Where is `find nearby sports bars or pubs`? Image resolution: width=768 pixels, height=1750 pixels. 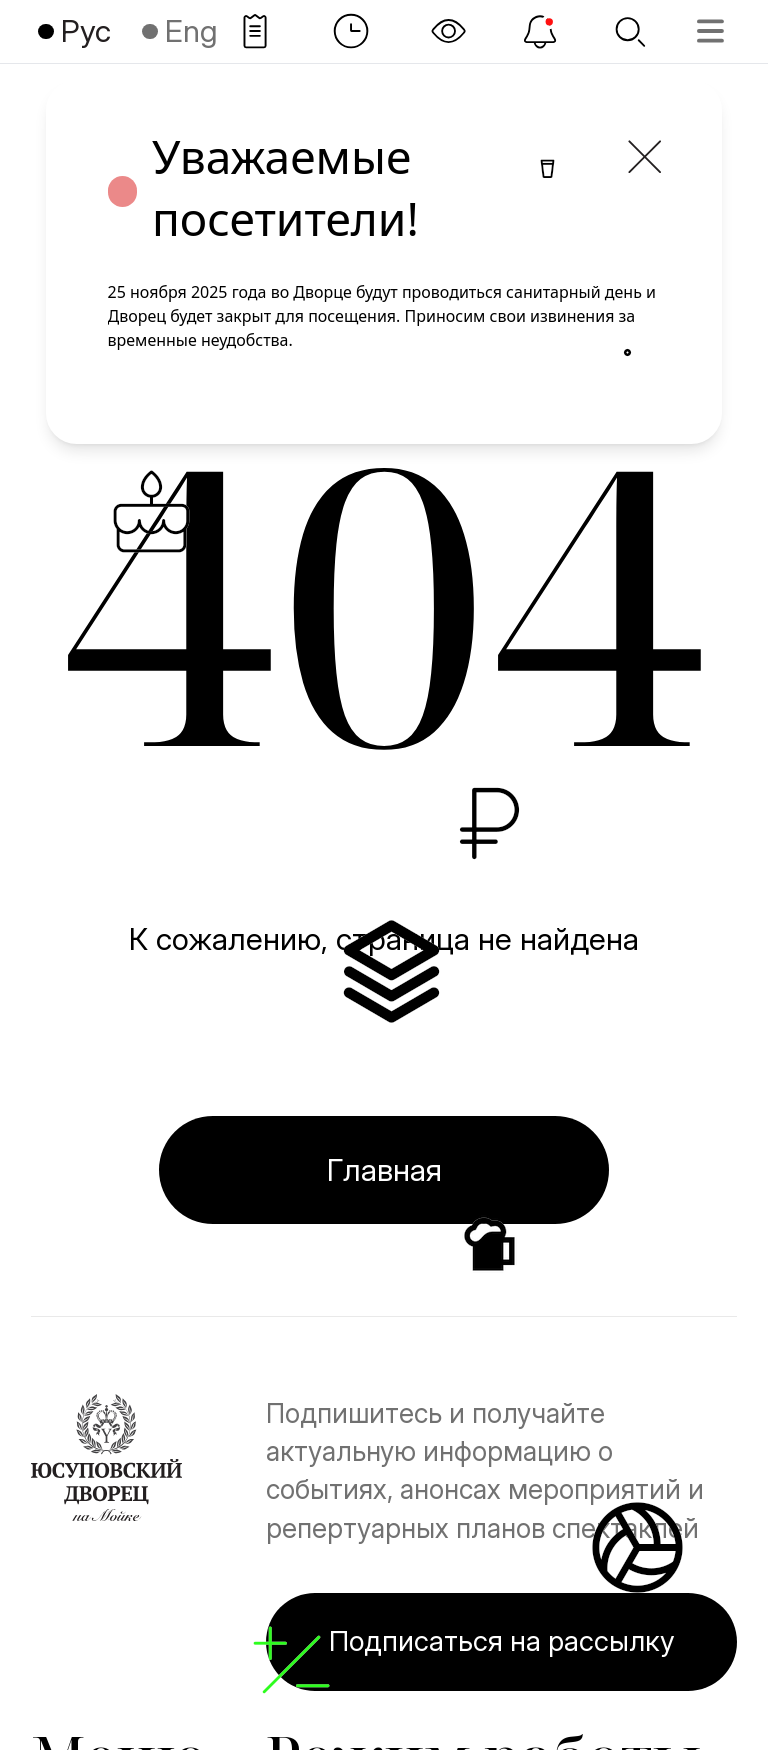
find nearby sports bars or pubs is located at coordinates (489, 1245).